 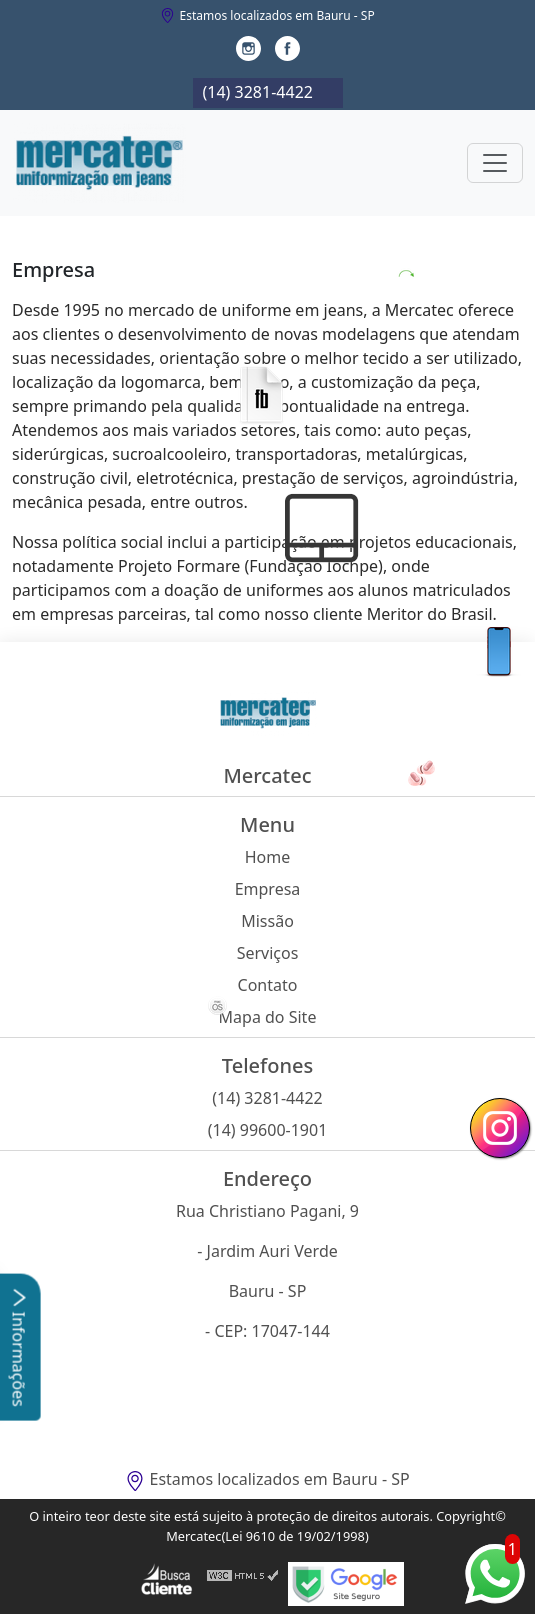 I want to click on touchpad or trackpad input device, so click(x=324, y=528).